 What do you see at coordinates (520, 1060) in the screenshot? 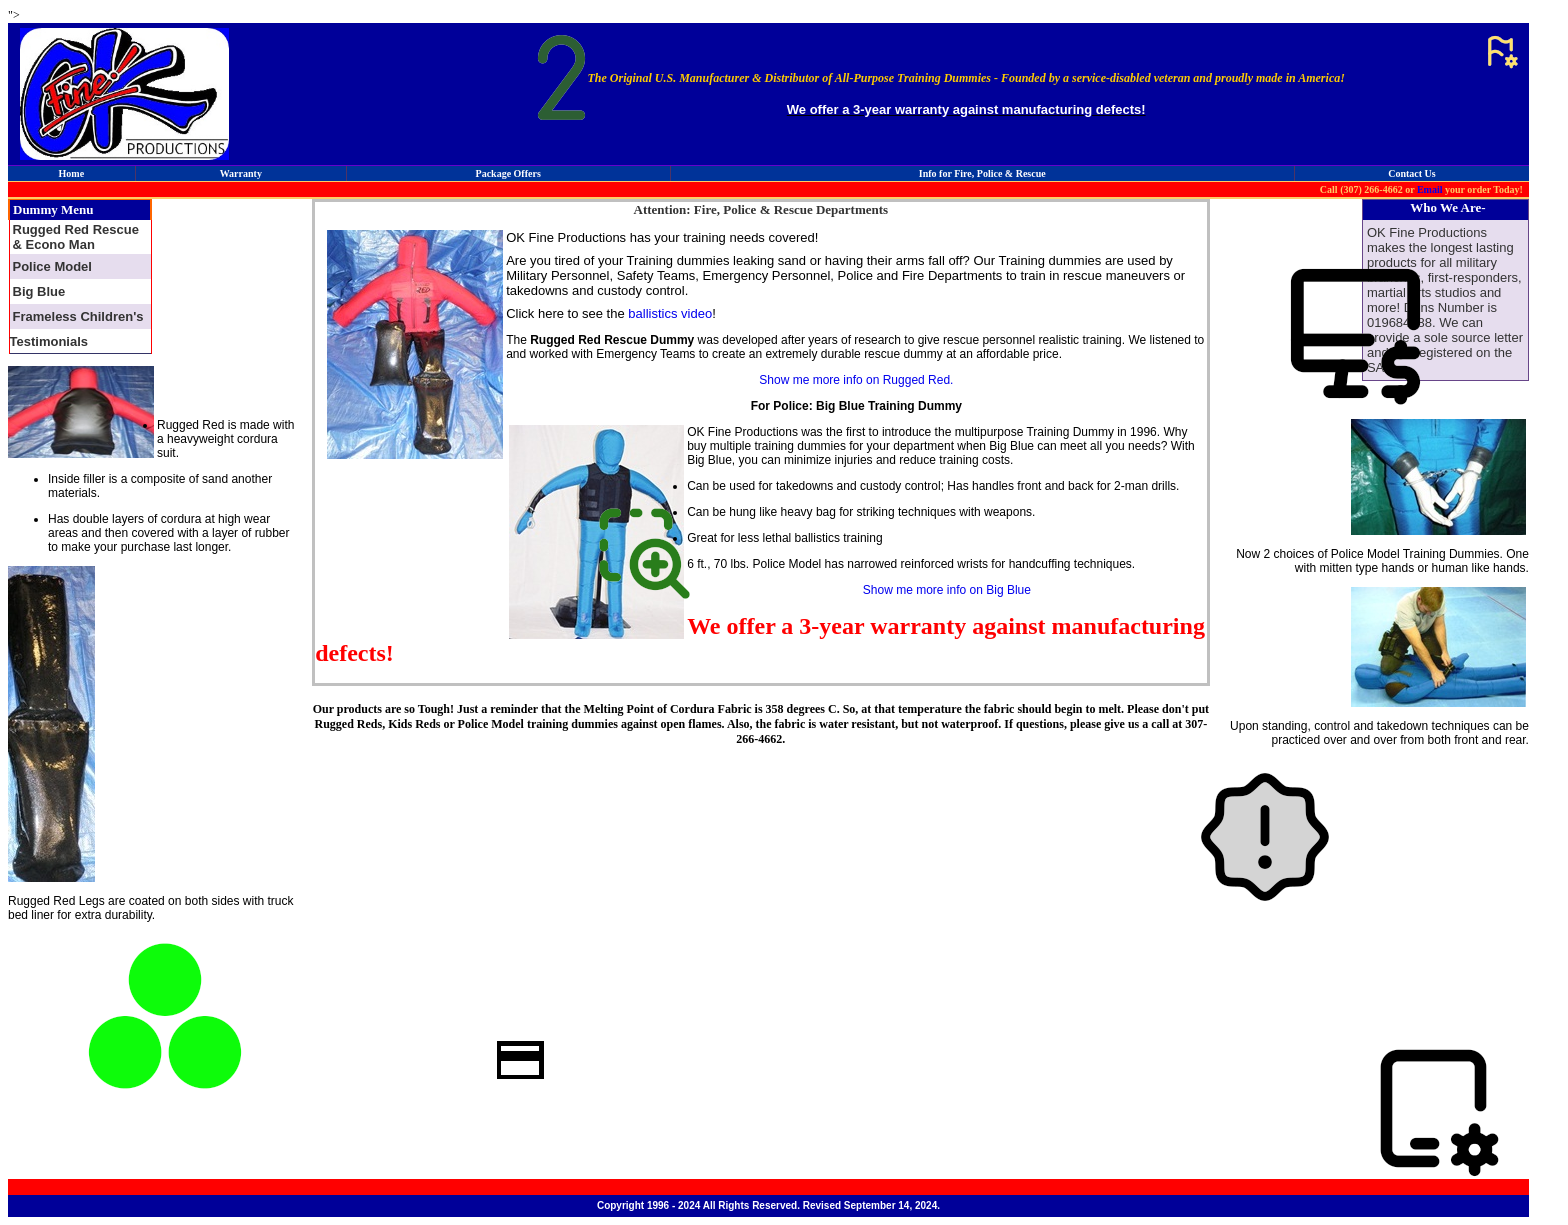
I see `access payment methods` at bounding box center [520, 1060].